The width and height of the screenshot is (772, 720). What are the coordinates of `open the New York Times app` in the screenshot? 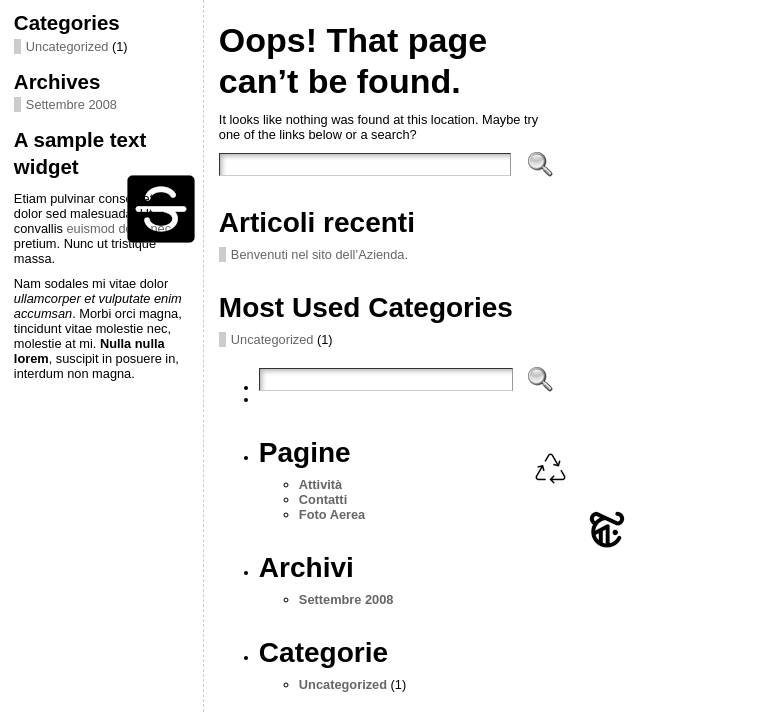 It's located at (607, 529).